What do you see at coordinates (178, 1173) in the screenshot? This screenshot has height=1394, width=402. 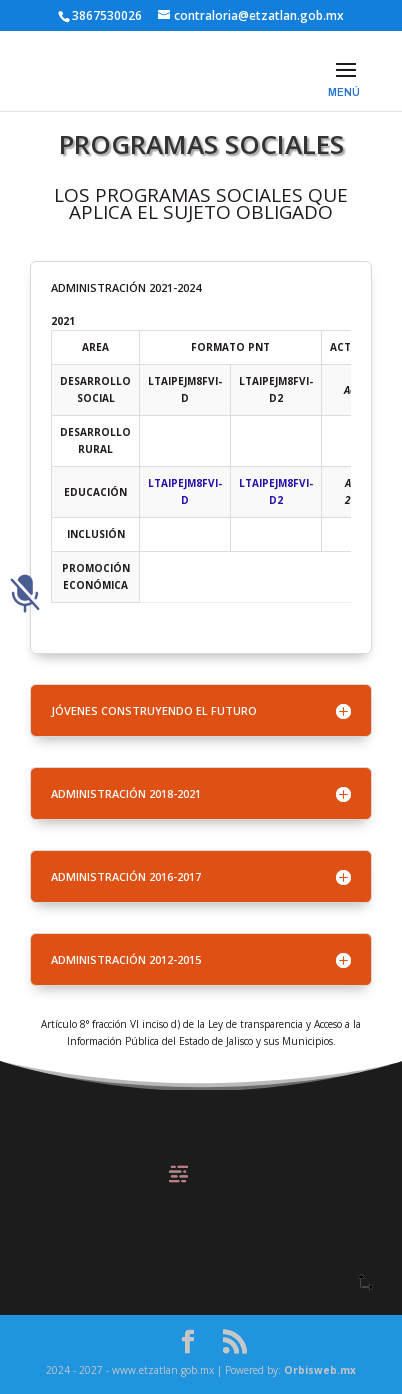 I see `indicates misty or foggy weather conditions` at bounding box center [178, 1173].